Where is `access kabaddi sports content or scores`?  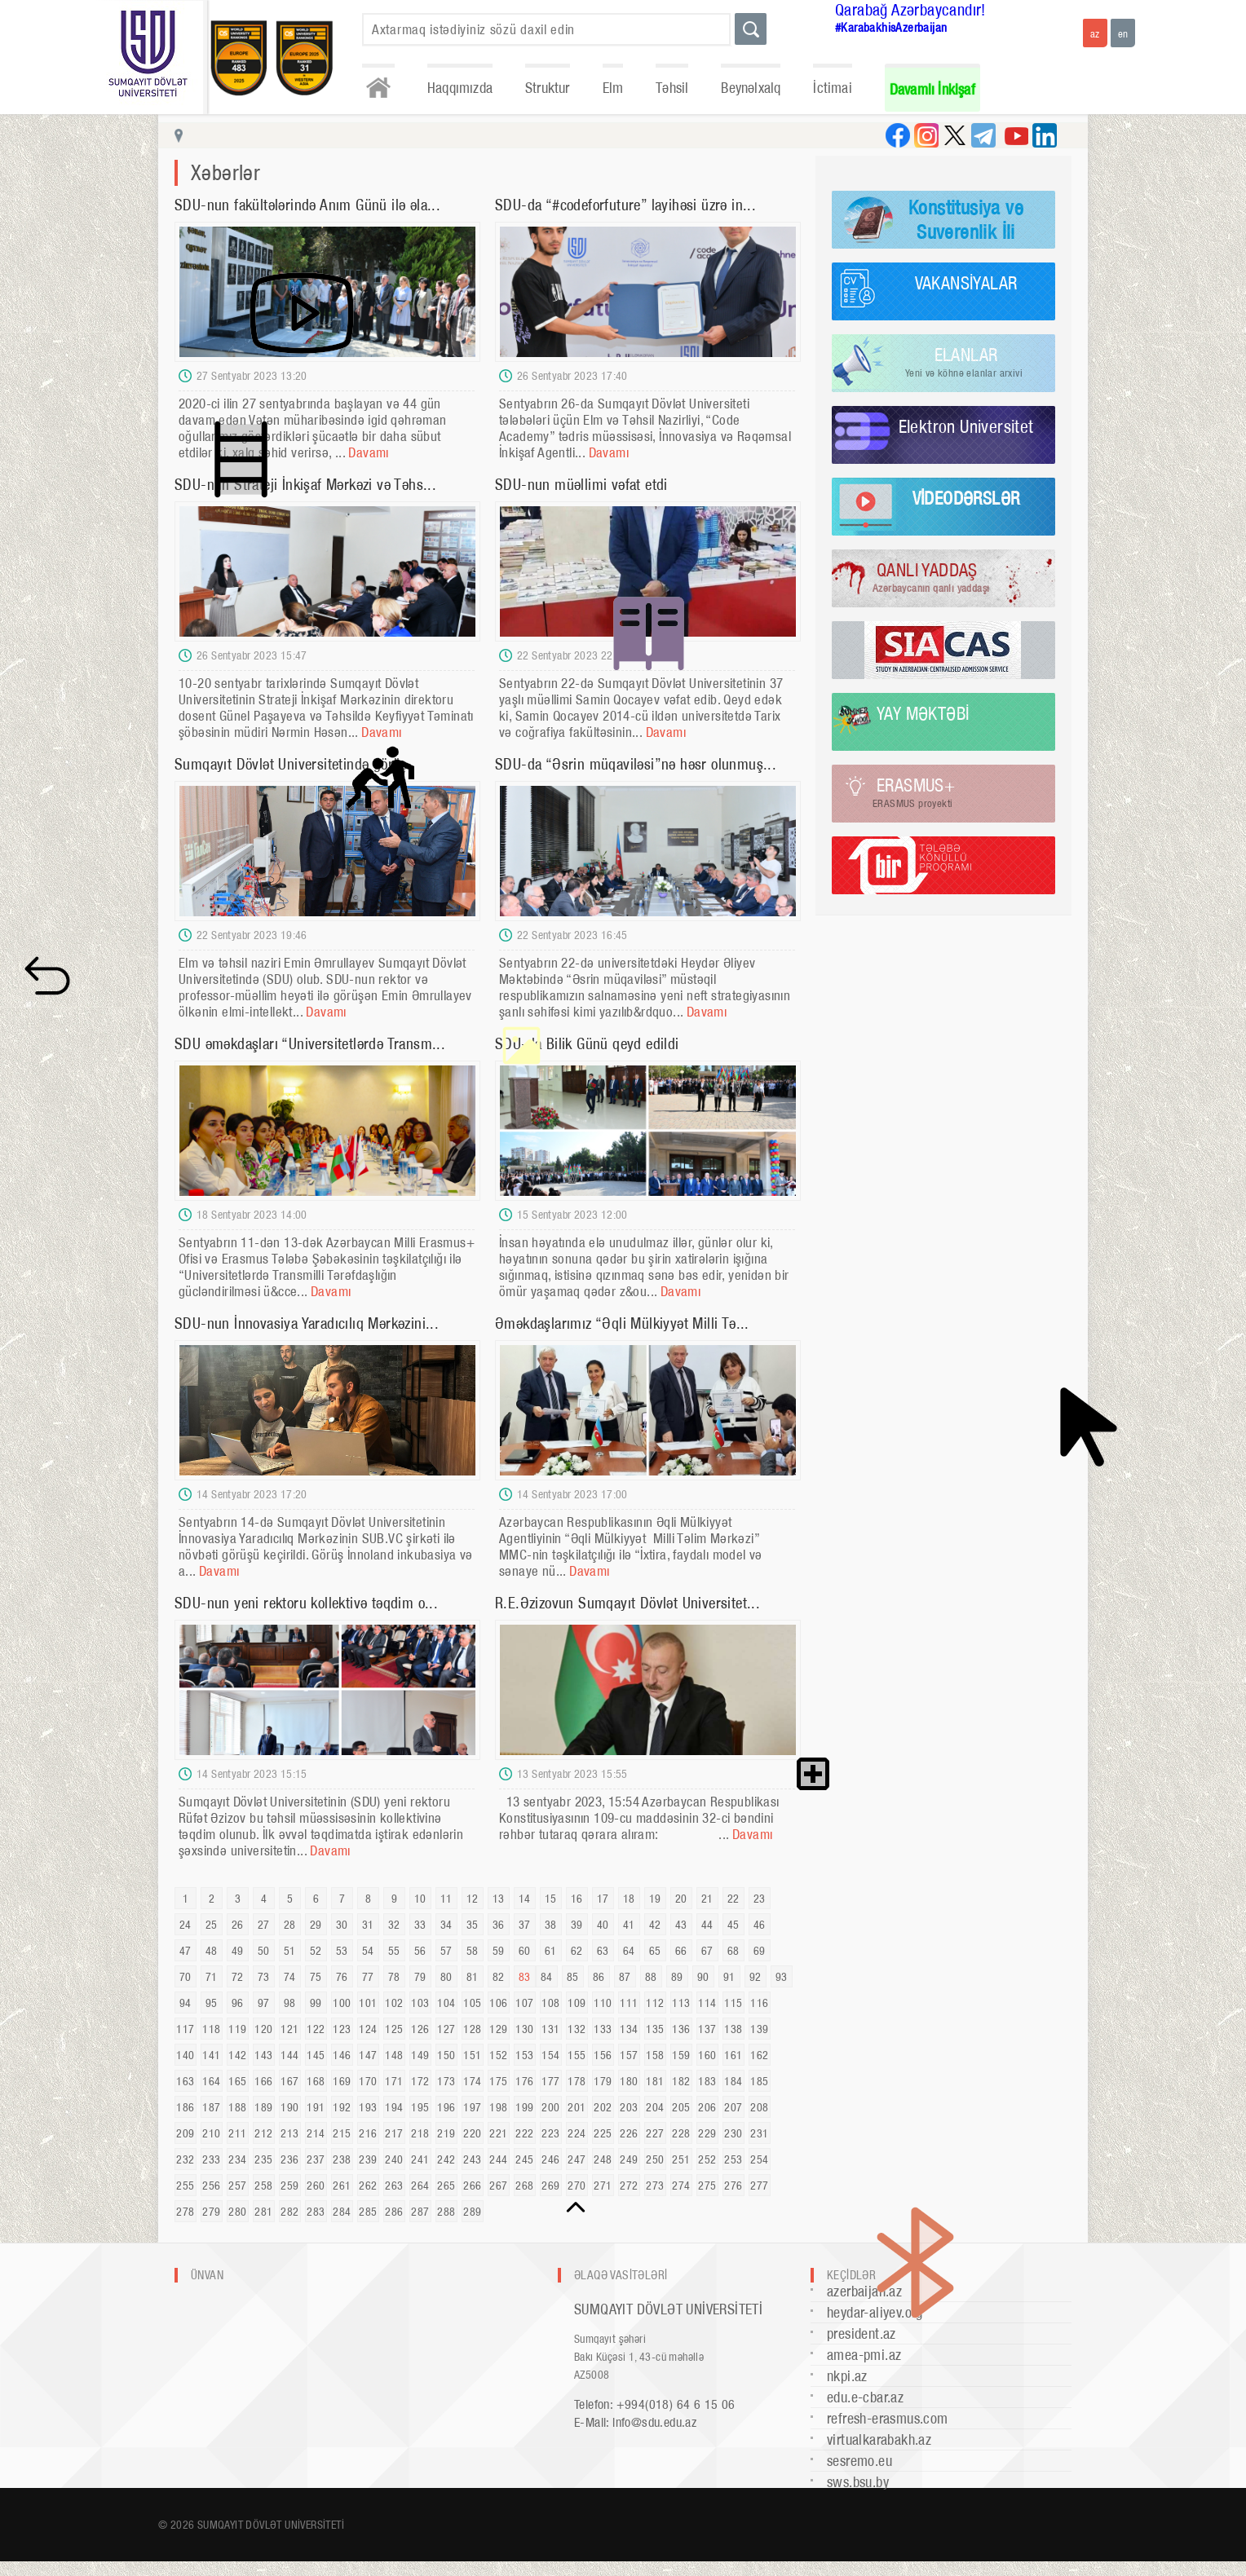 access kabaddi sports content or scores is located at coordinates (379, 779).